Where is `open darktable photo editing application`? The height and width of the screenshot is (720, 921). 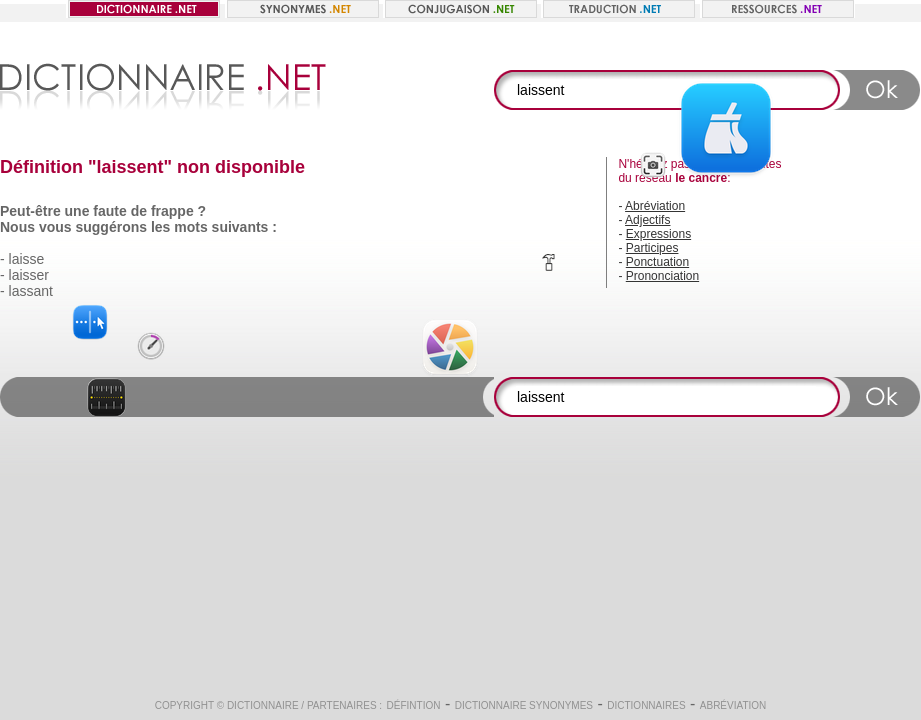 open darktable photo editing application is located at coordinates (450, 347).